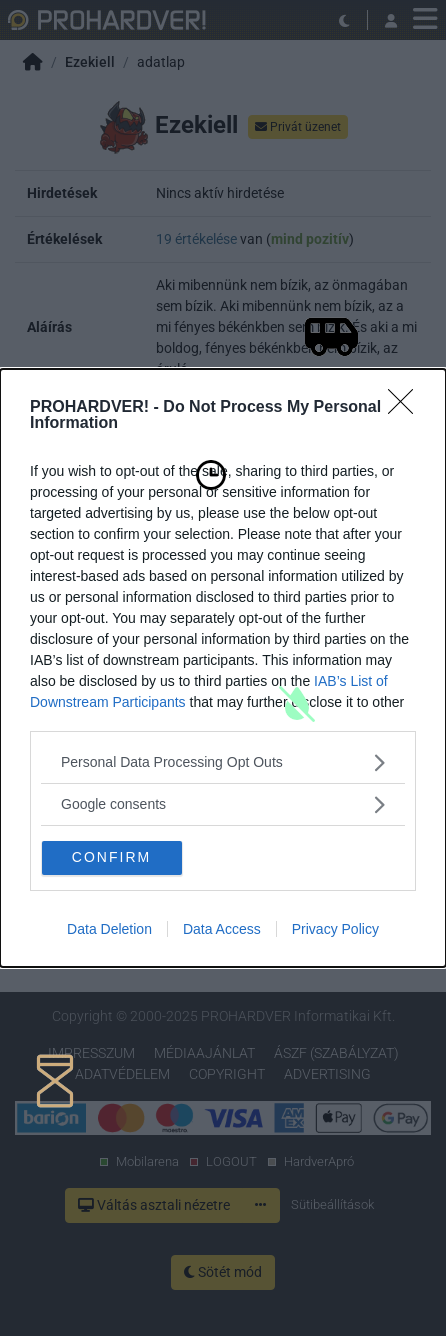 The width and height of the screenshot is (446, 1336). Describe the element at coordinates (55, 1081) in the screenshot. I see `indicates a timer or countdown in progress` at that location.